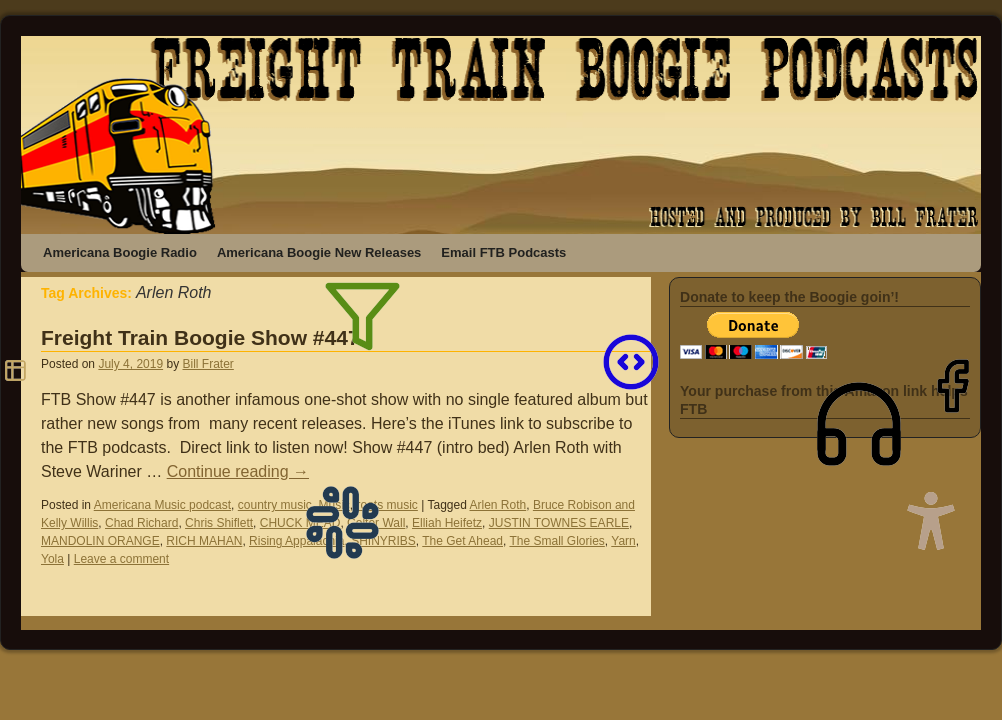 Image resolution: width=1002 pixels, height=720 pixels. What do you see at coordinates (859, 424) in the screenshot?
I see `access audio or music player` at bounding box center [859, 424].